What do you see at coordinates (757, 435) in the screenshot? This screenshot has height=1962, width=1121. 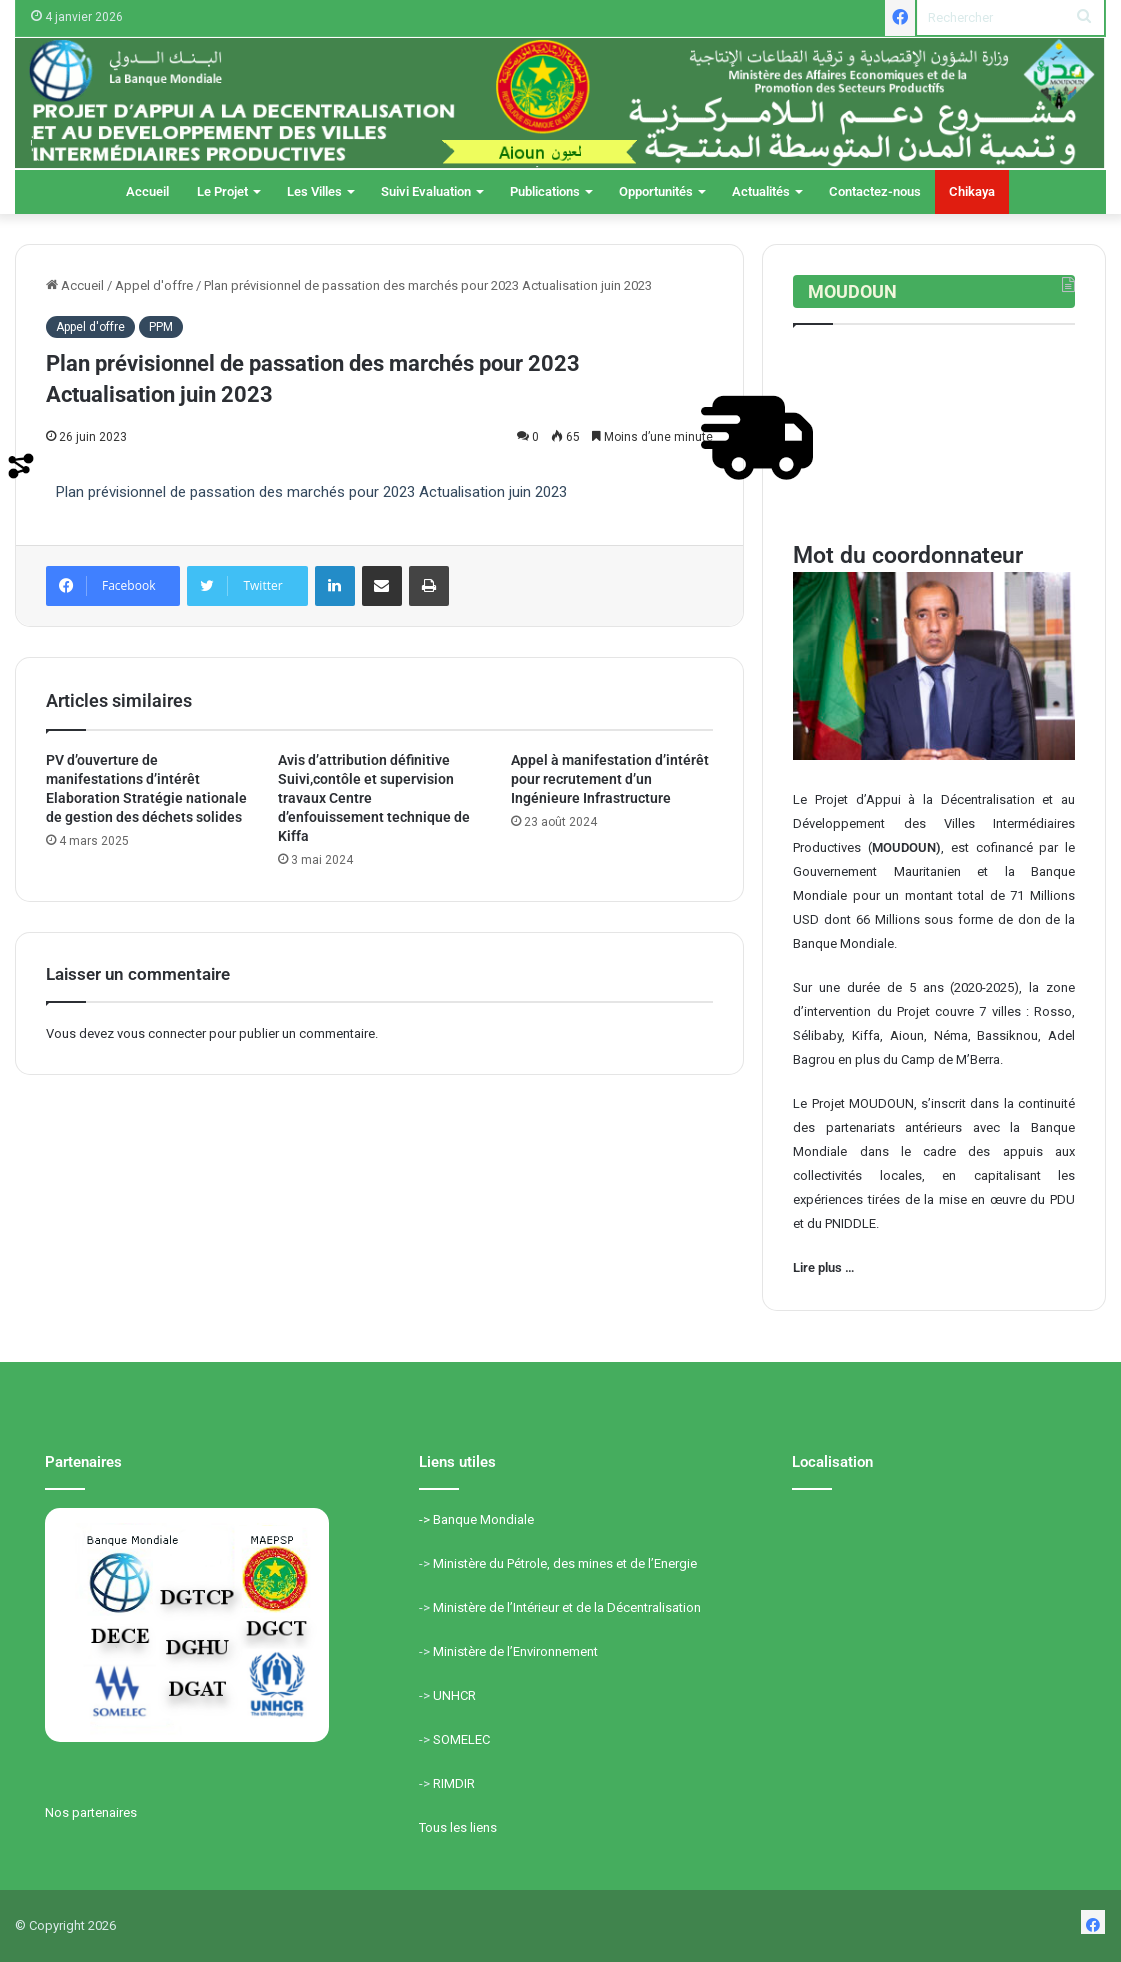 I see `indicates express or expedited shipping` at bounding box center [757, 435].